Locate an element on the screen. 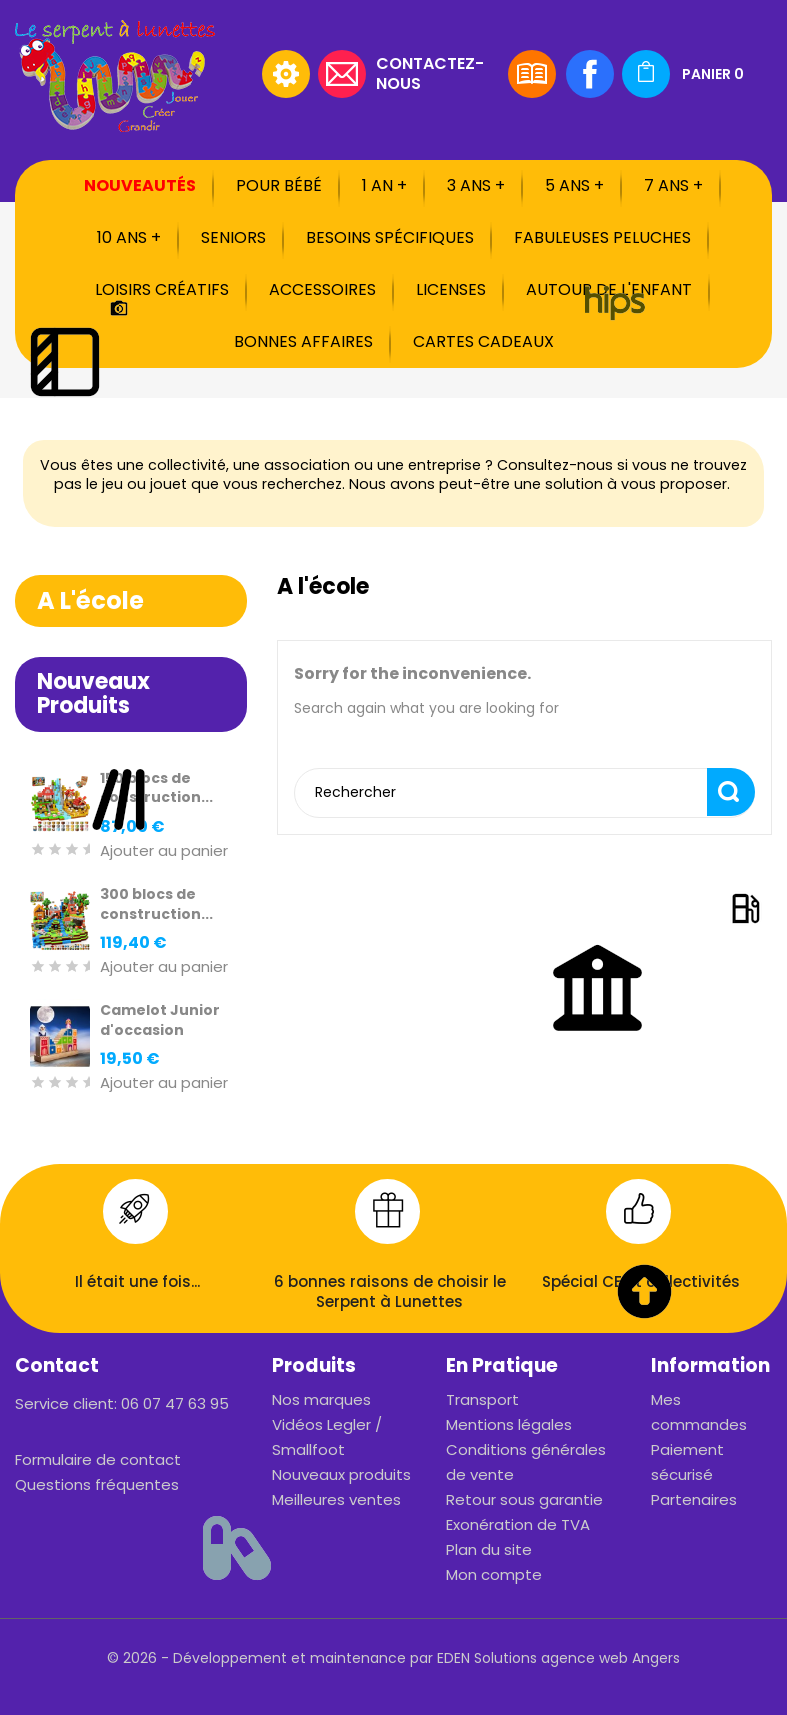 The width and height of the screenshot is (787, 1715). access banking or financial services is located at coordinates (597, 986).